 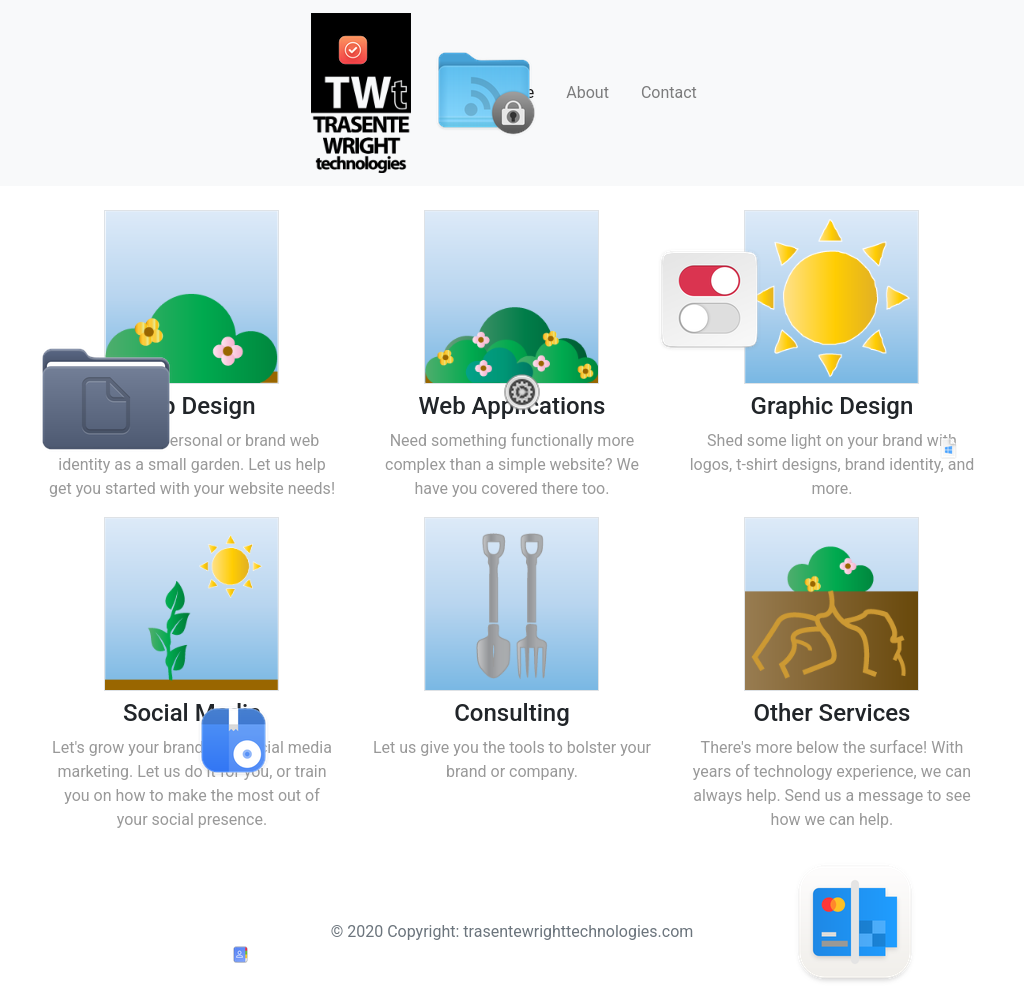 I want to click on open securefx secure file transfer application, so click(x=484, y=90).